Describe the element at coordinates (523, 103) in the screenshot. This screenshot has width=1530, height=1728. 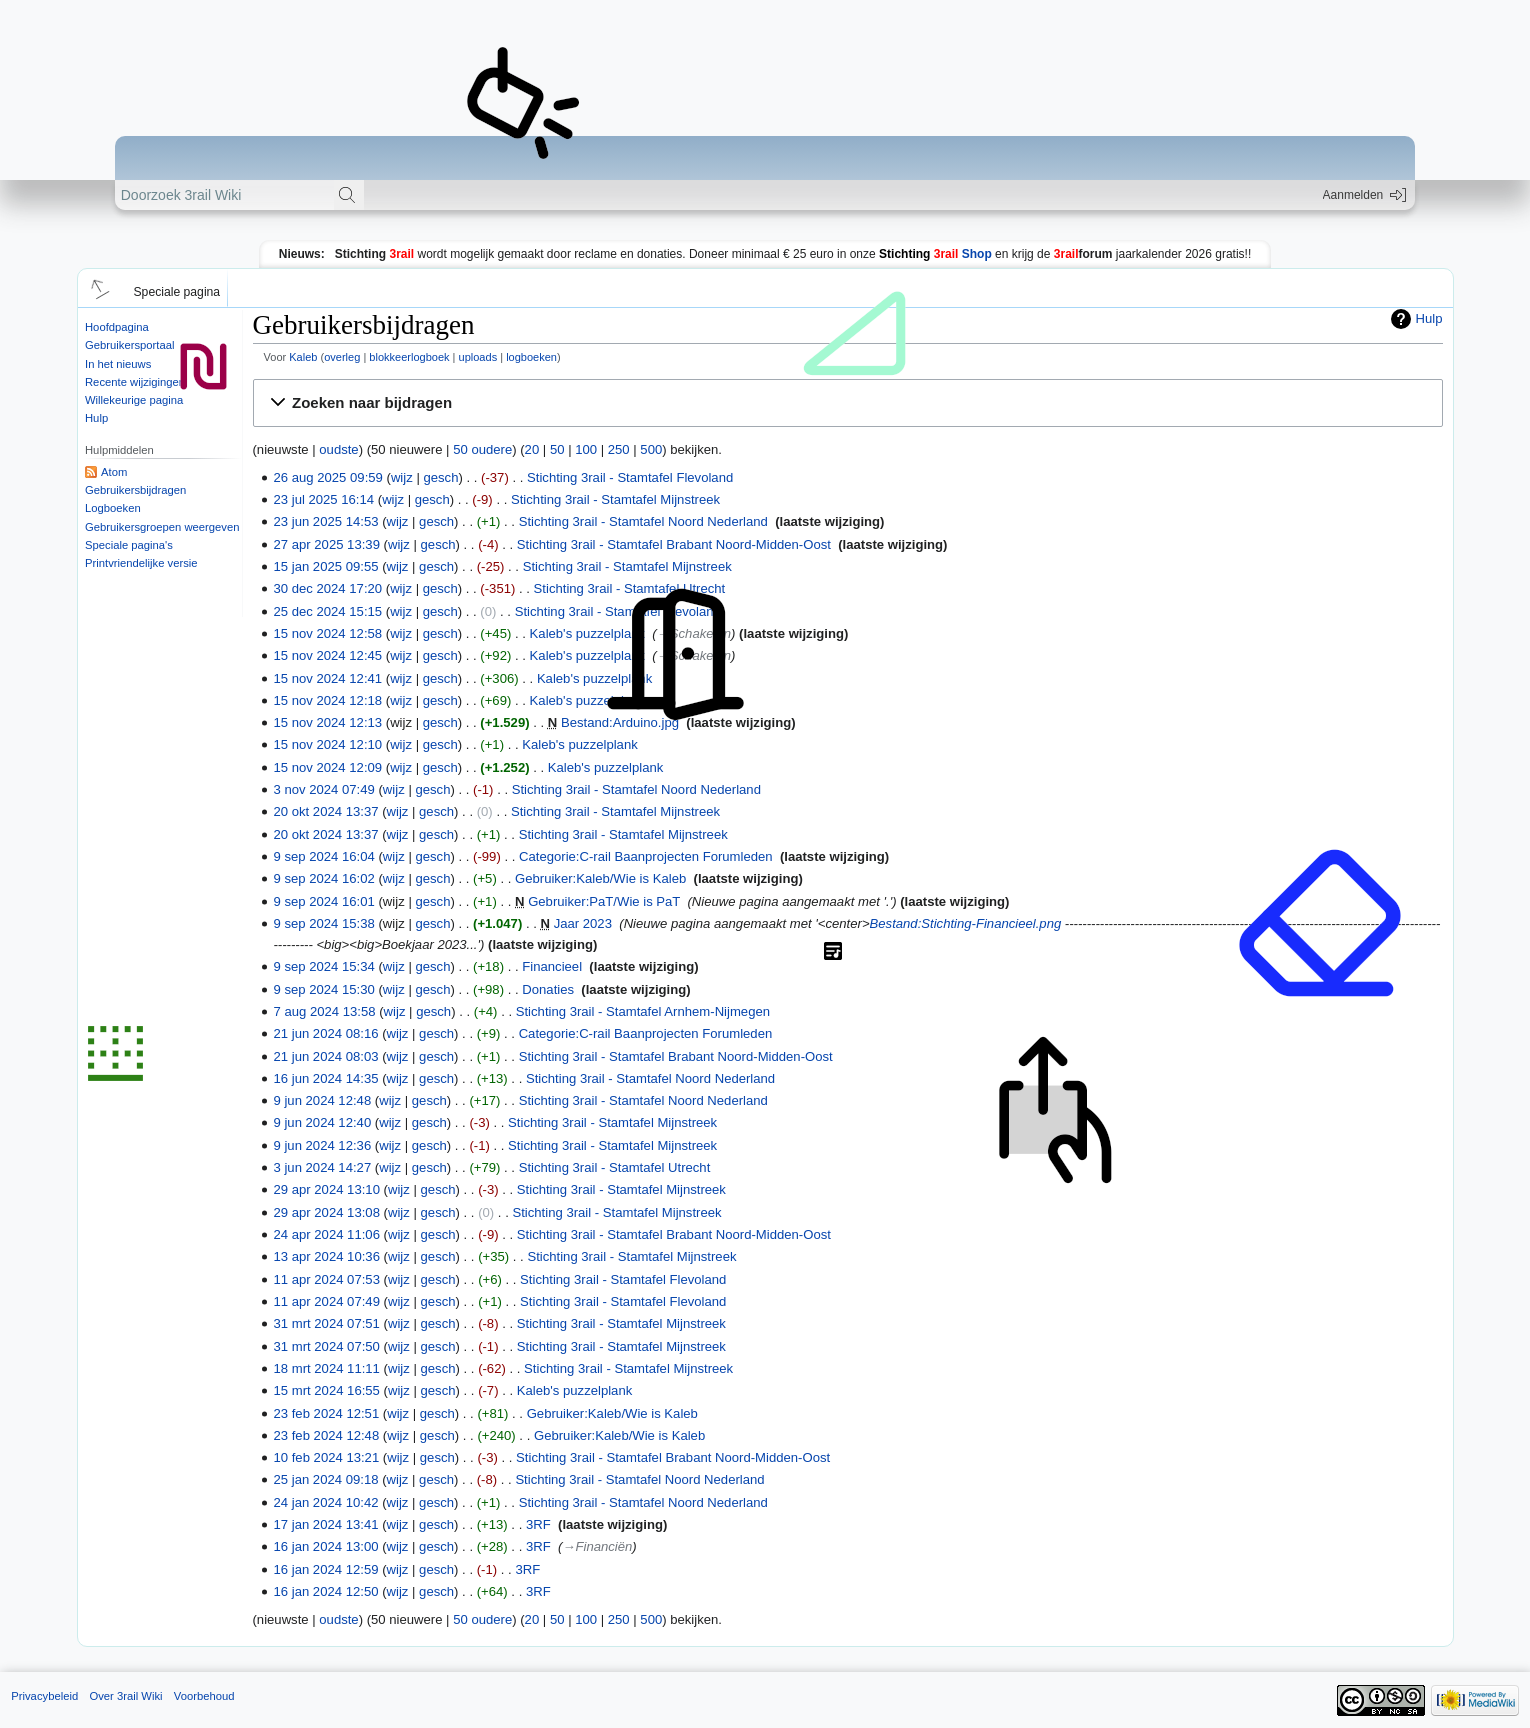
I see `spotlight or highlight feature` at that location.